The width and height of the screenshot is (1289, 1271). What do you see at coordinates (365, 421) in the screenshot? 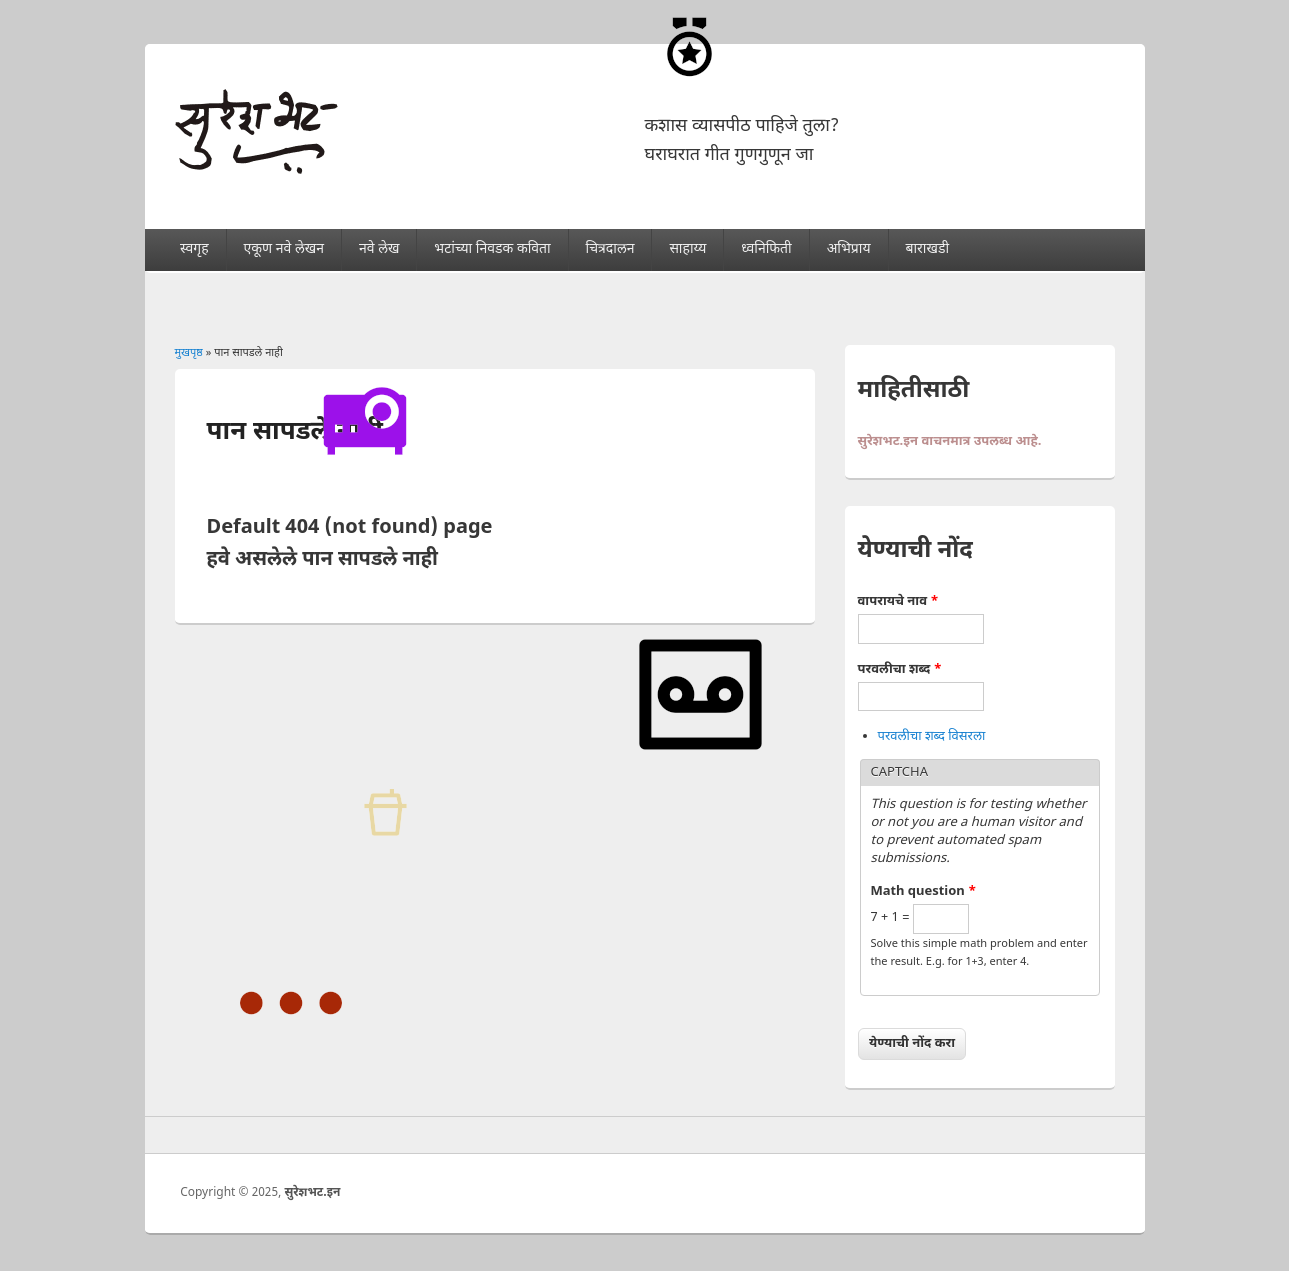
I see `start a presentation` at bounding box center [365, 421].